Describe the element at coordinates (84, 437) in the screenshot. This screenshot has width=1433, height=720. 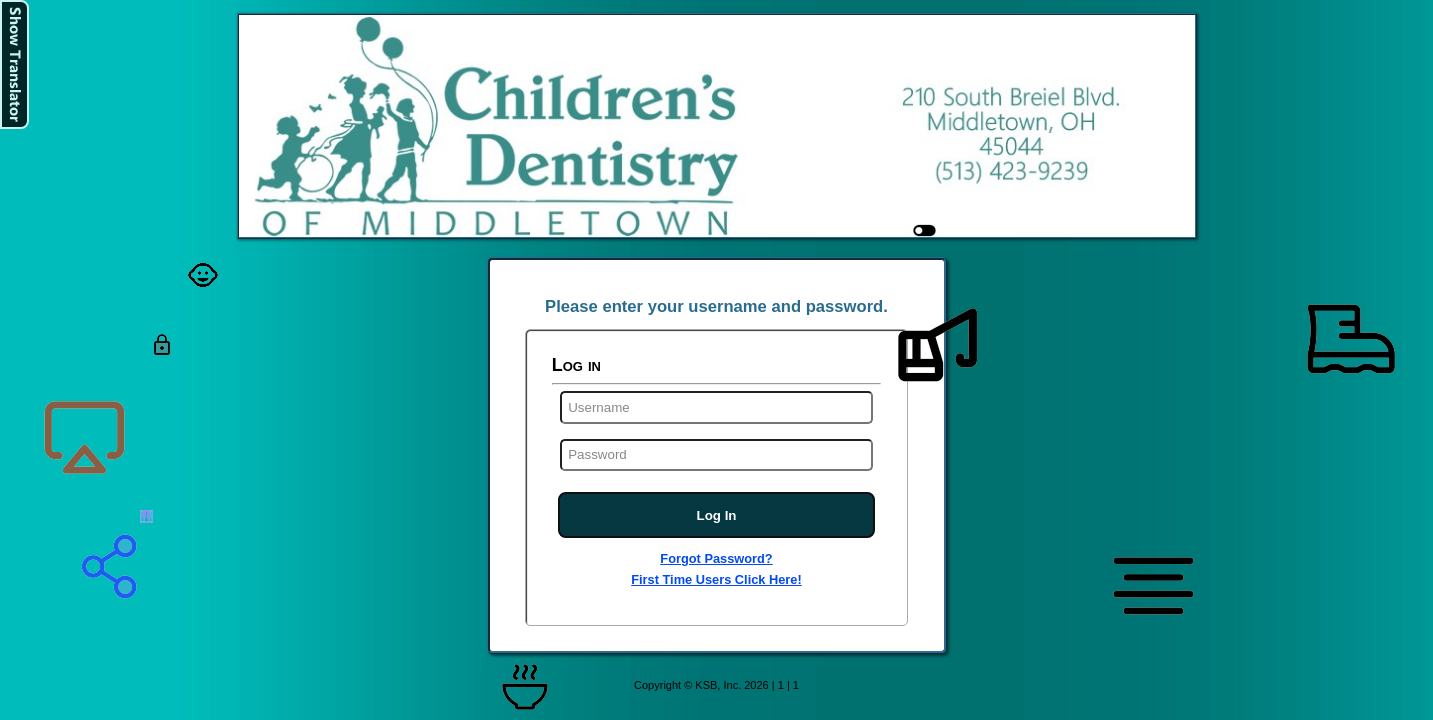
I see `stream content to an external display` at that location.